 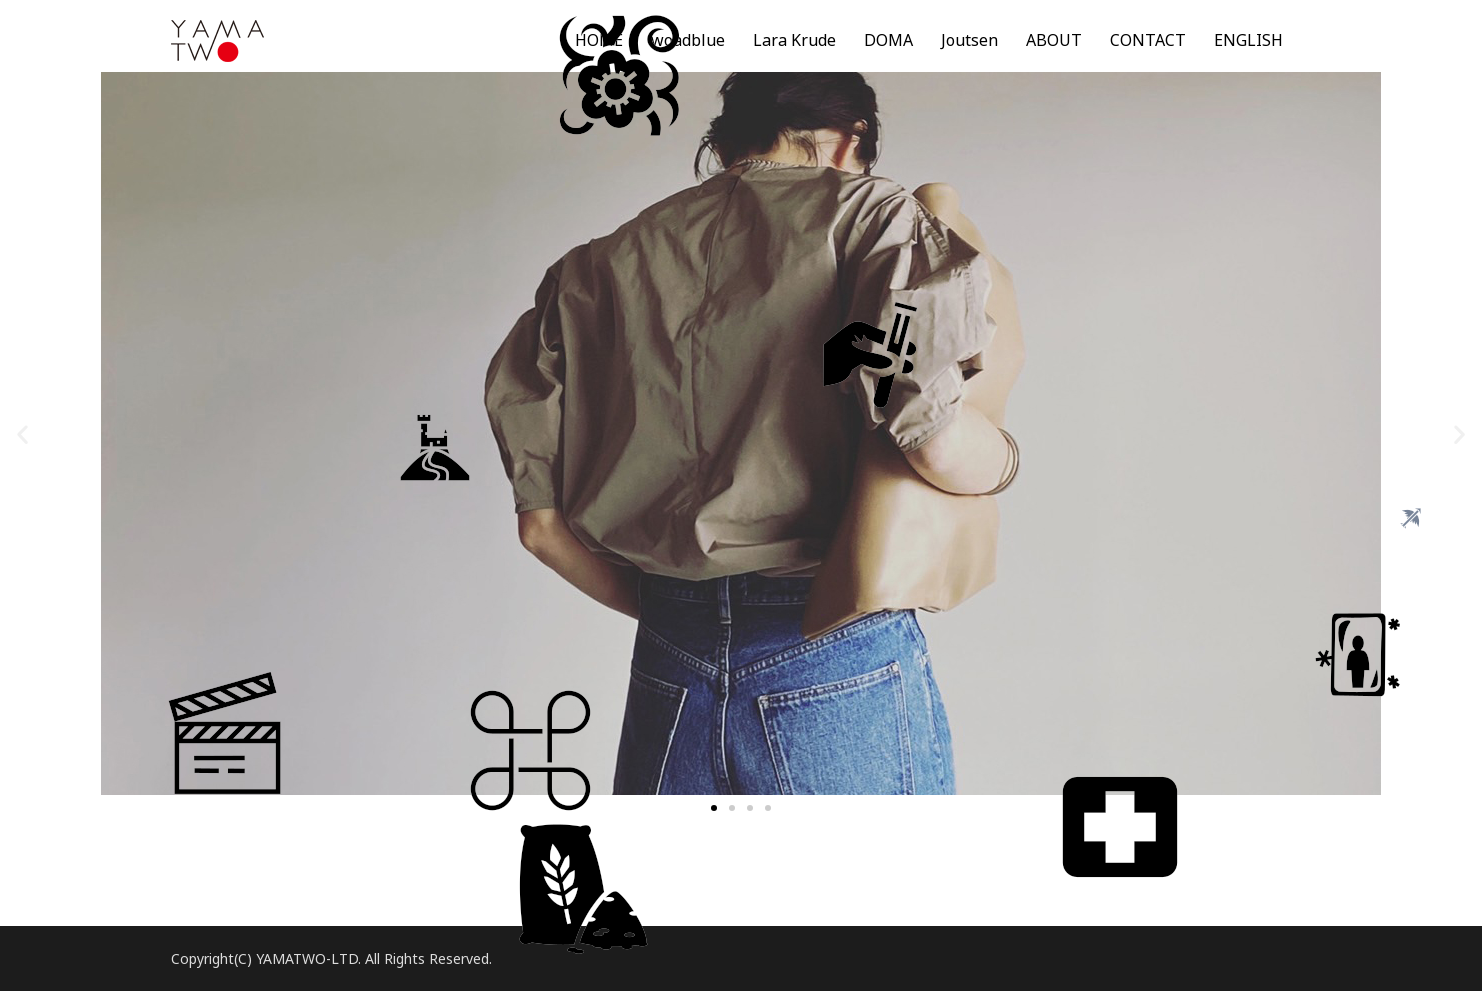 I want to click on decorative floral element for game UI, so click(x=619, y=75).